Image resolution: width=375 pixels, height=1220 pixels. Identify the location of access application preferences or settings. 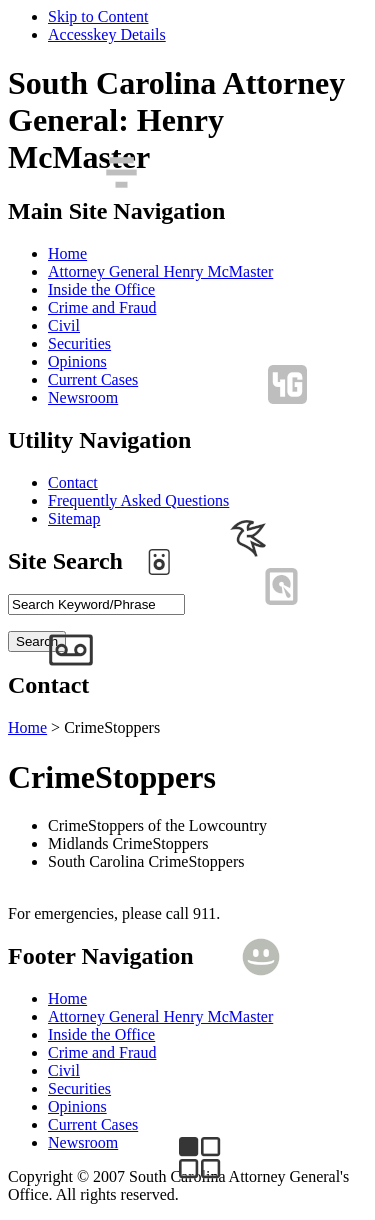
(201, 1159).